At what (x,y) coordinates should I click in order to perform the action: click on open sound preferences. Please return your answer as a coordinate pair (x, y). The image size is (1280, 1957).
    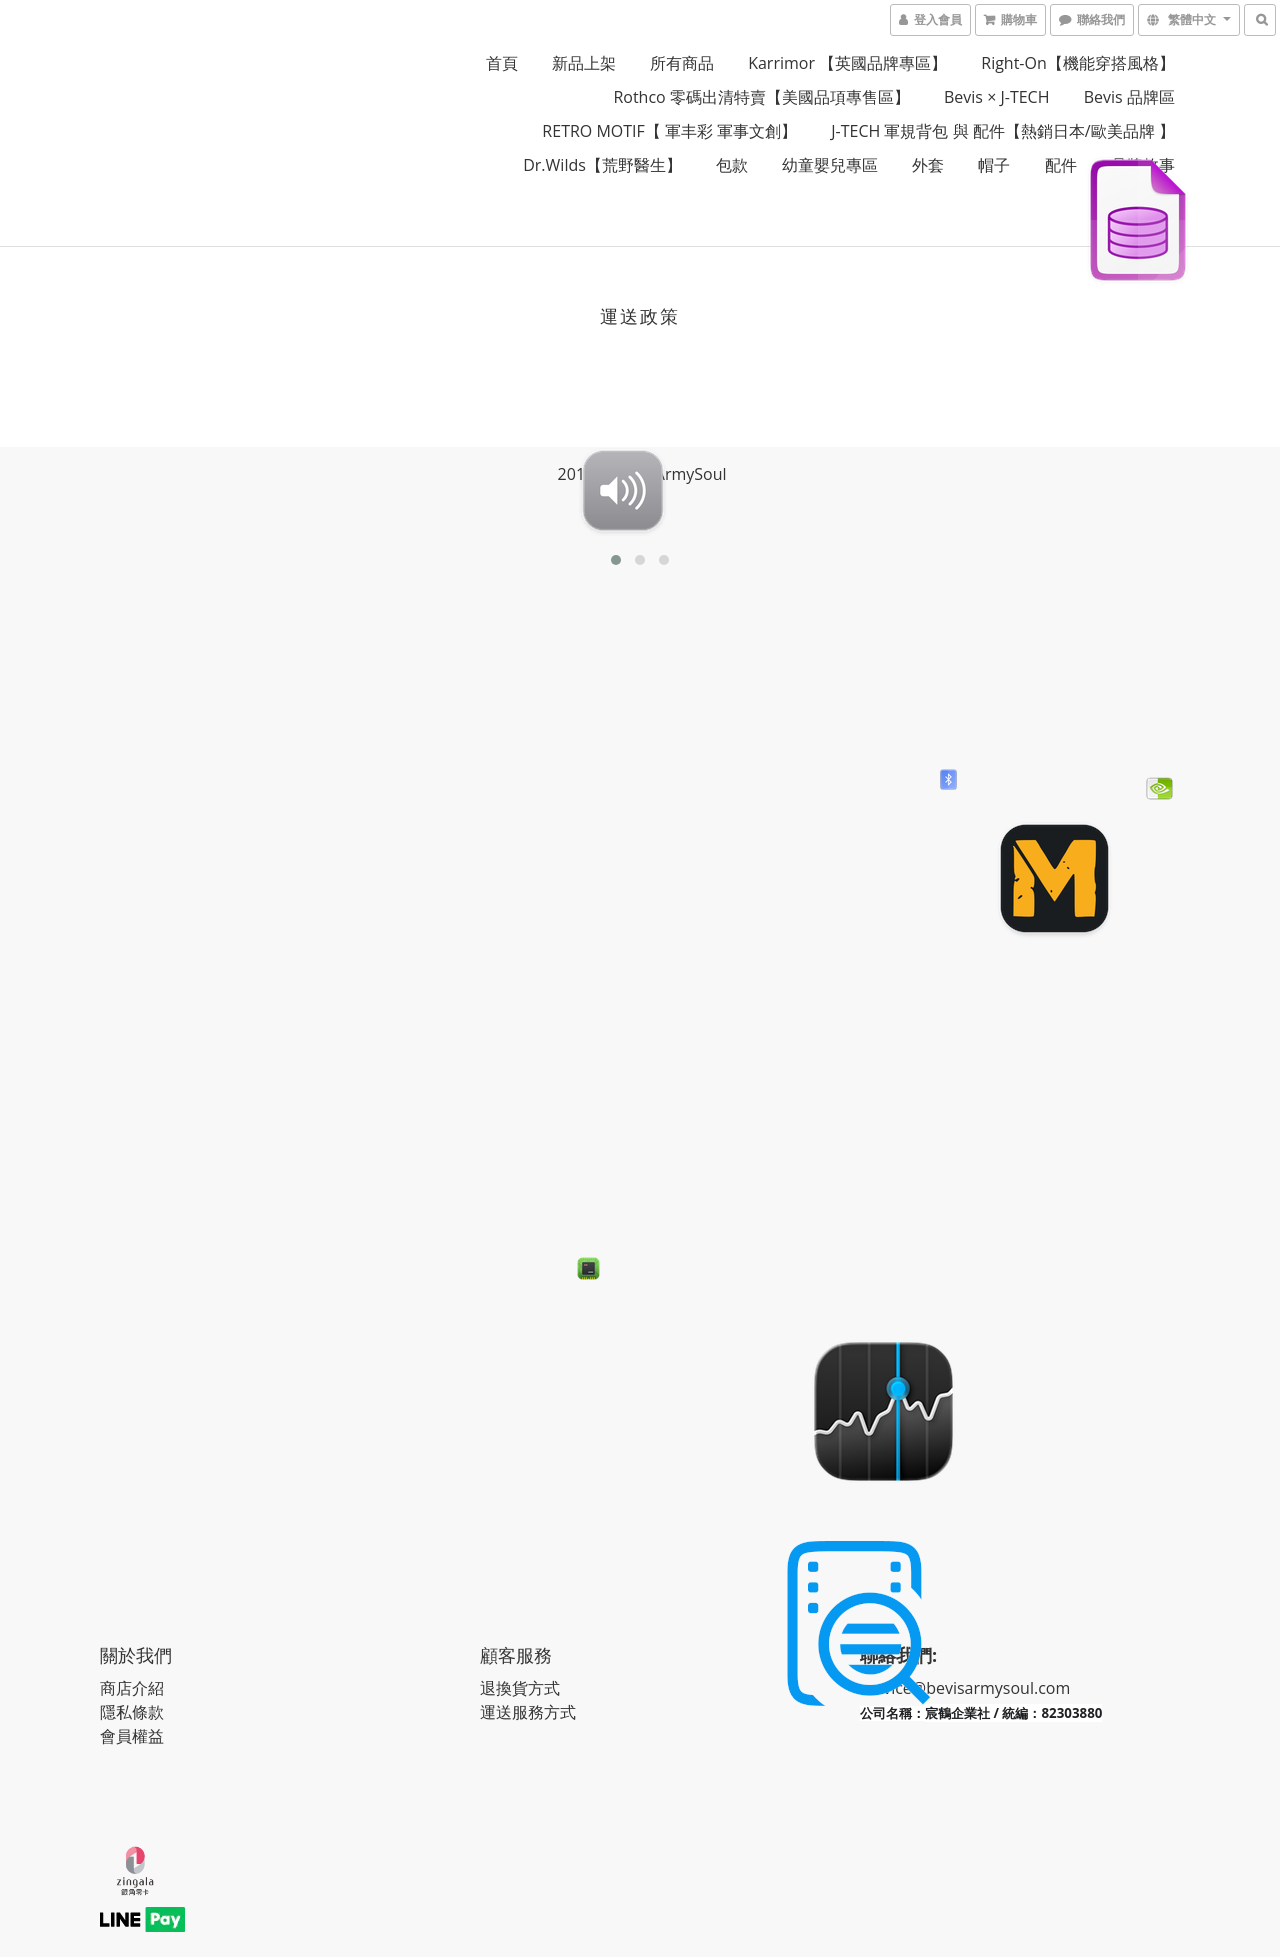
    Looking at the image, I should click on (623, 492).